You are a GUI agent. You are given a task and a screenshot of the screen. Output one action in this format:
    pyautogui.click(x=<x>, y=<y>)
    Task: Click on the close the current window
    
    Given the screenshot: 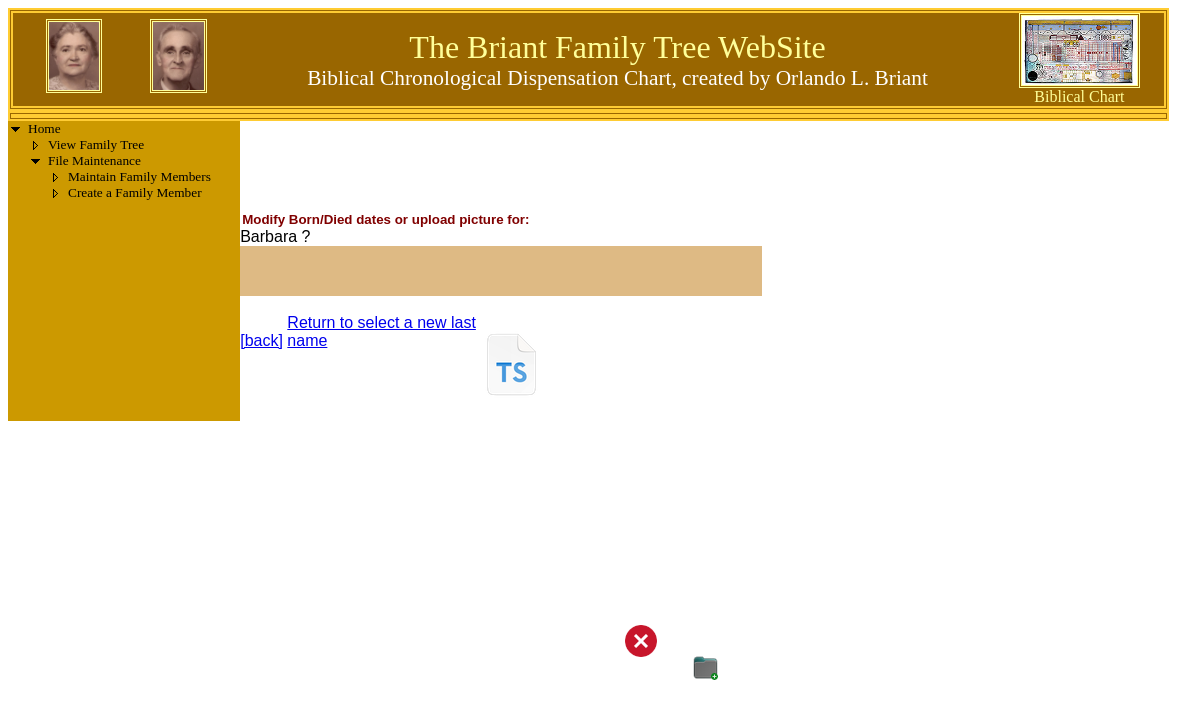 What is the action you would take?
    pyautogui.click(x=641, y=641)
    